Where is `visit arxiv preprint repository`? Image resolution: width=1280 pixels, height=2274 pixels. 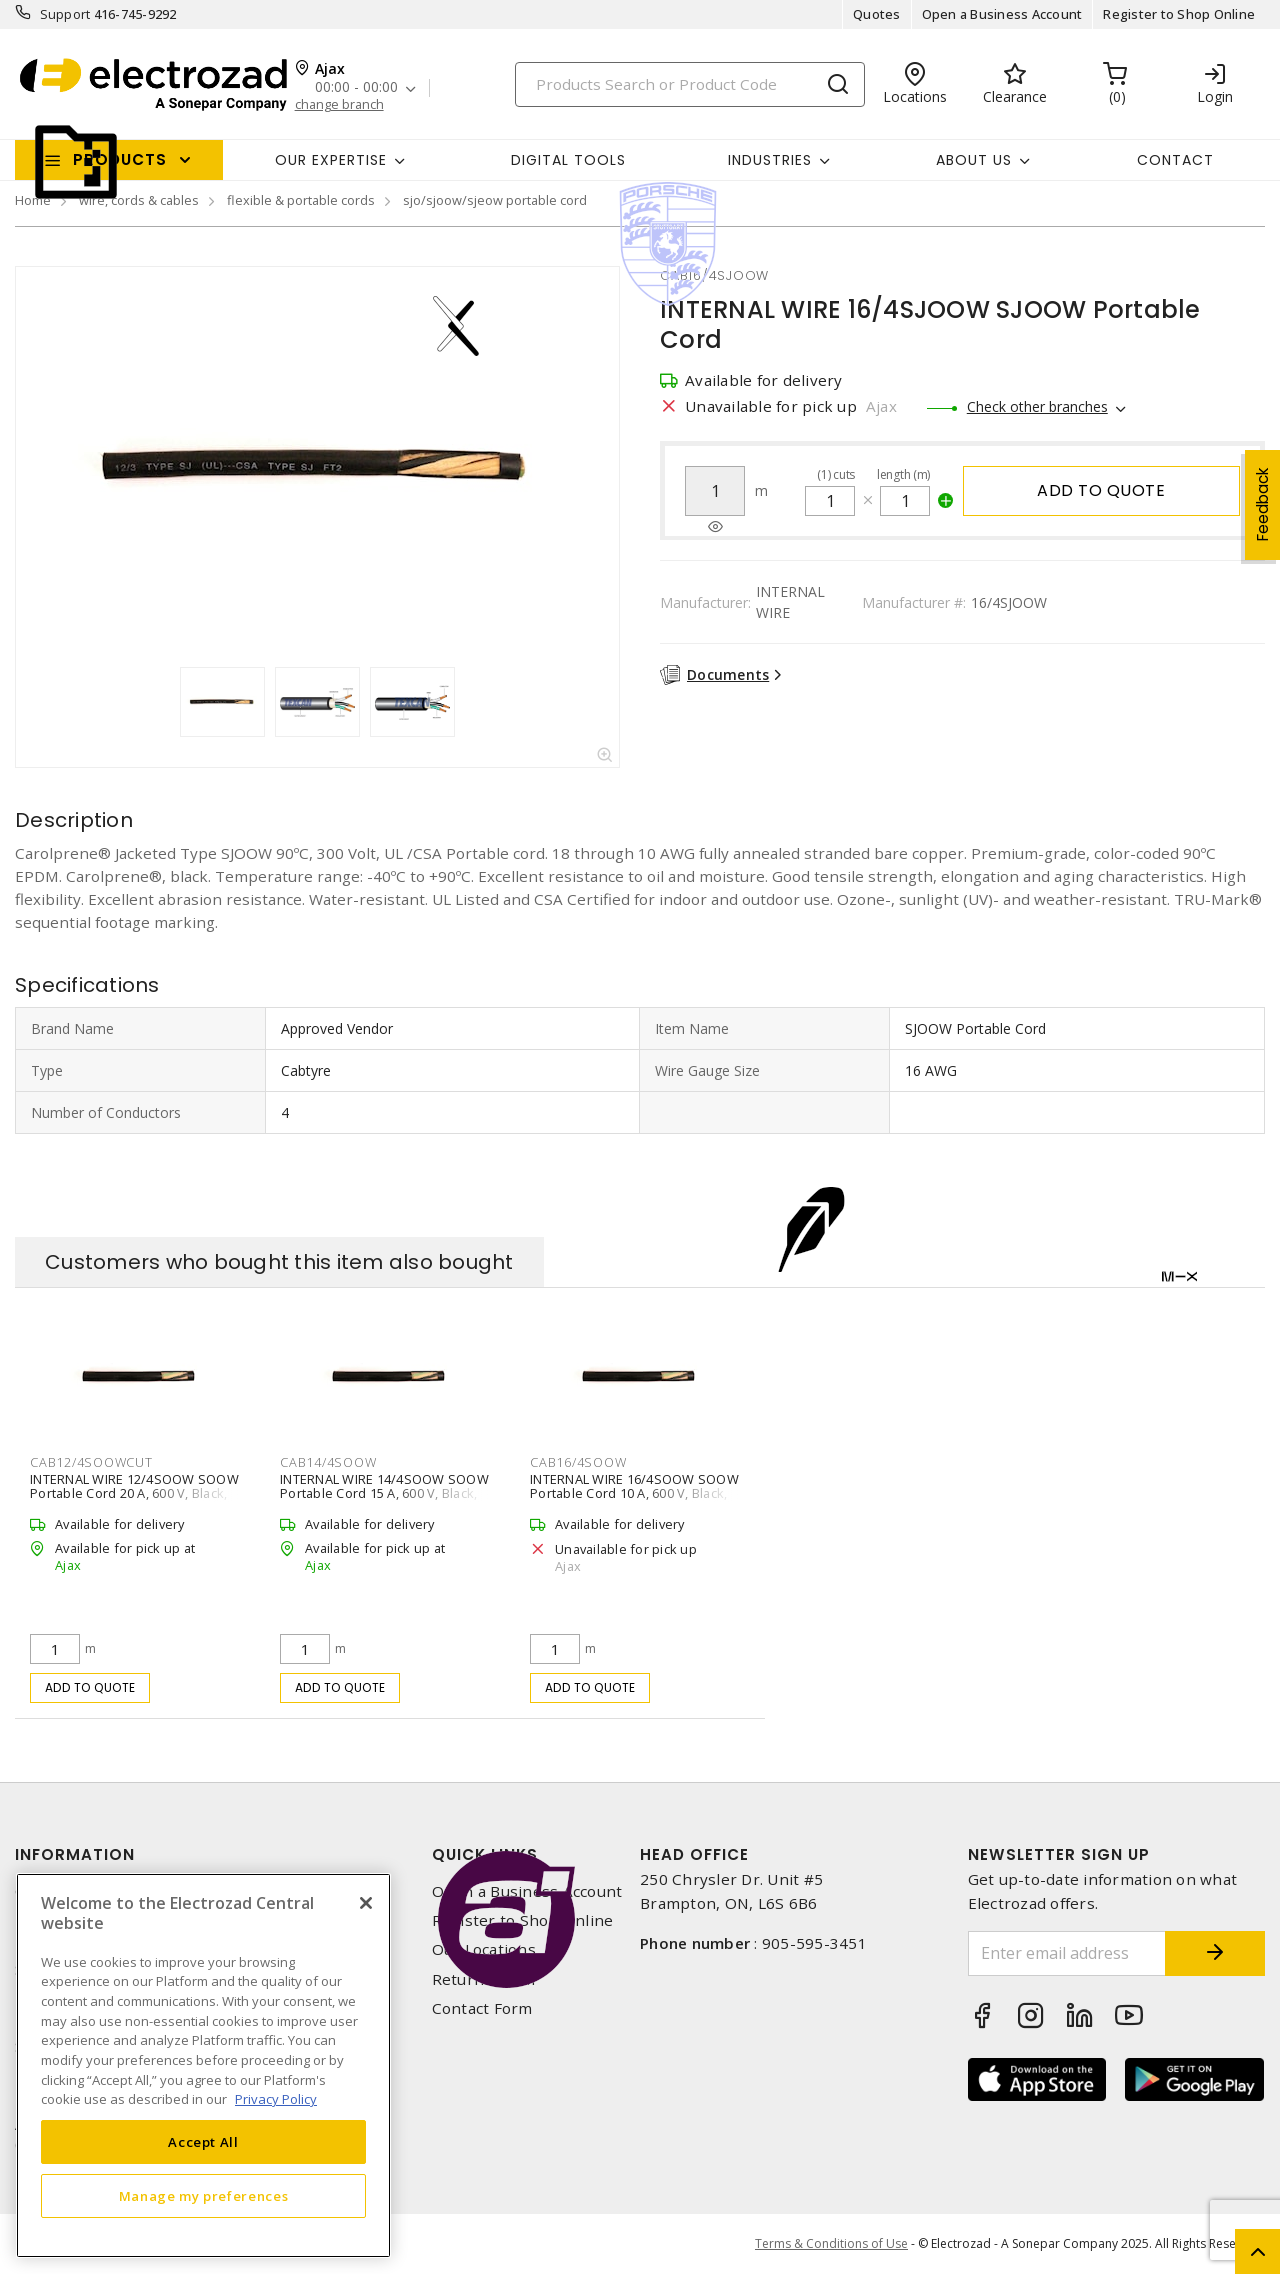 visit arxiv preprint repository is located at coordinates (456, 326).